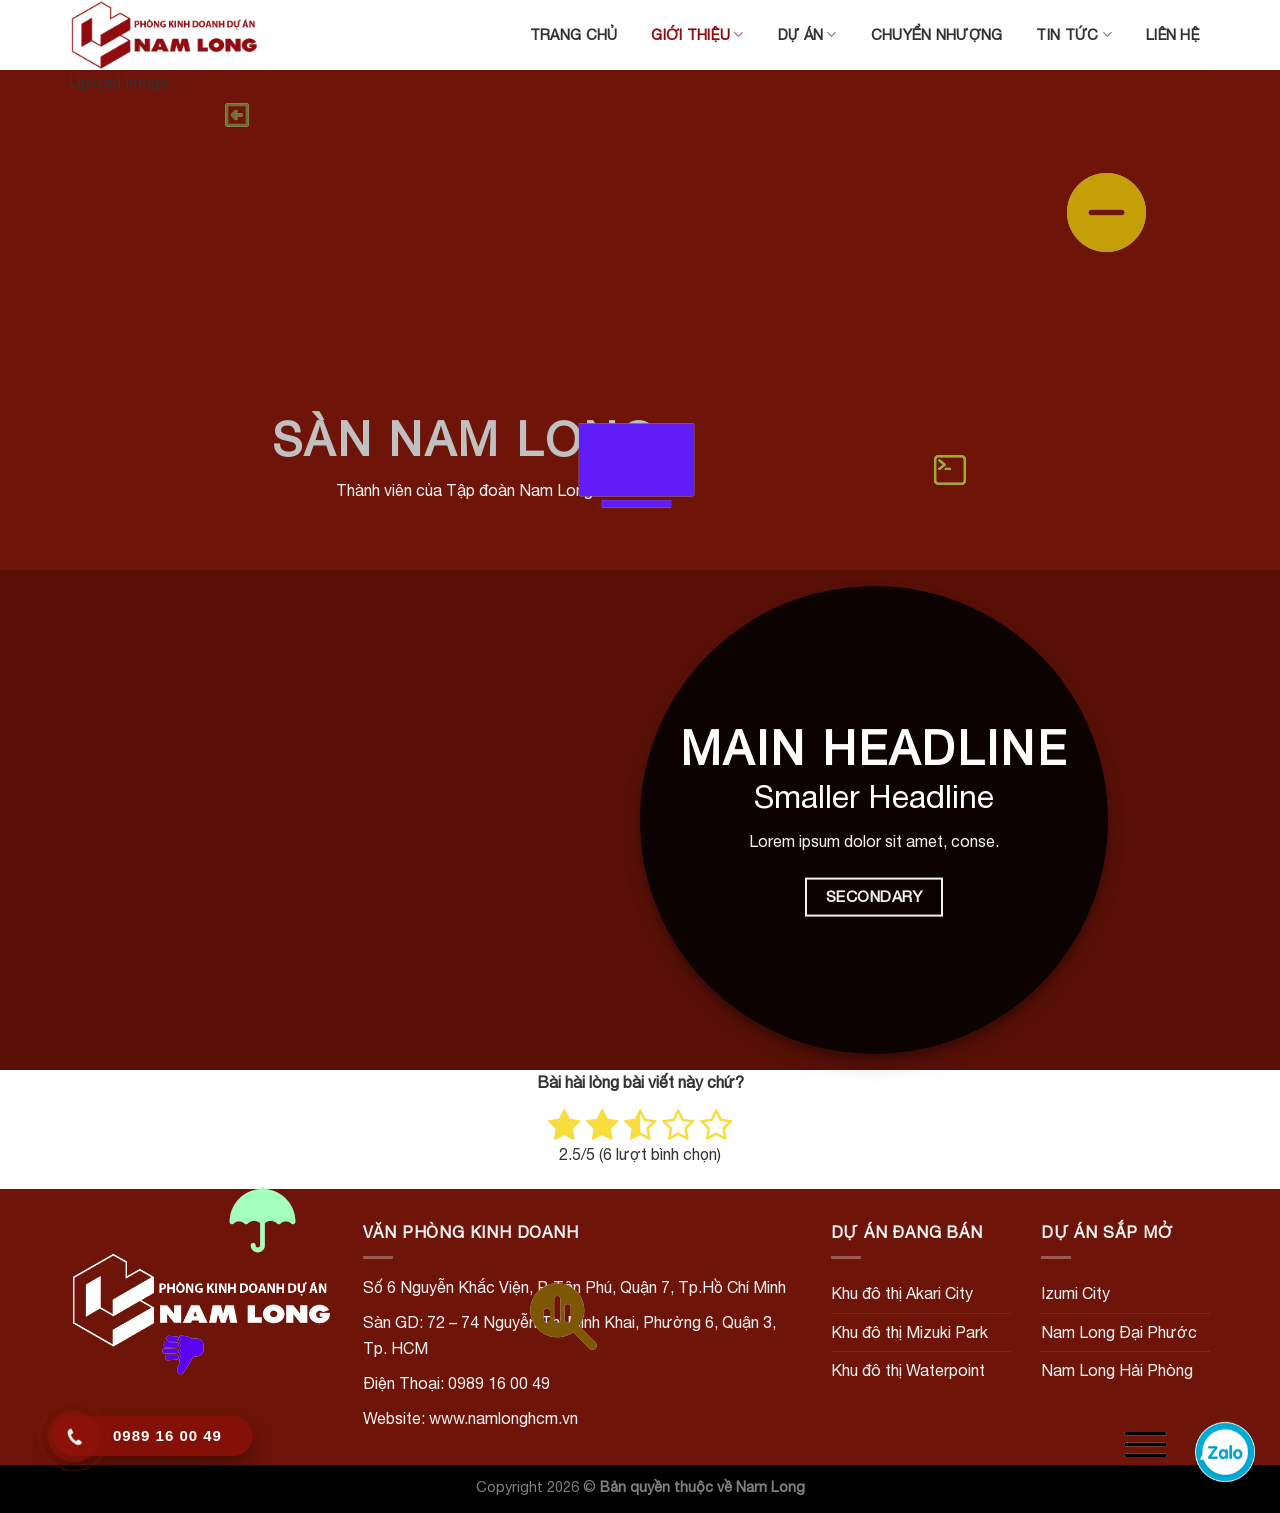  Describe the element at coordinates (262, 1219) in the screenshot. I see `view weather protection or rain forecast` at that location.